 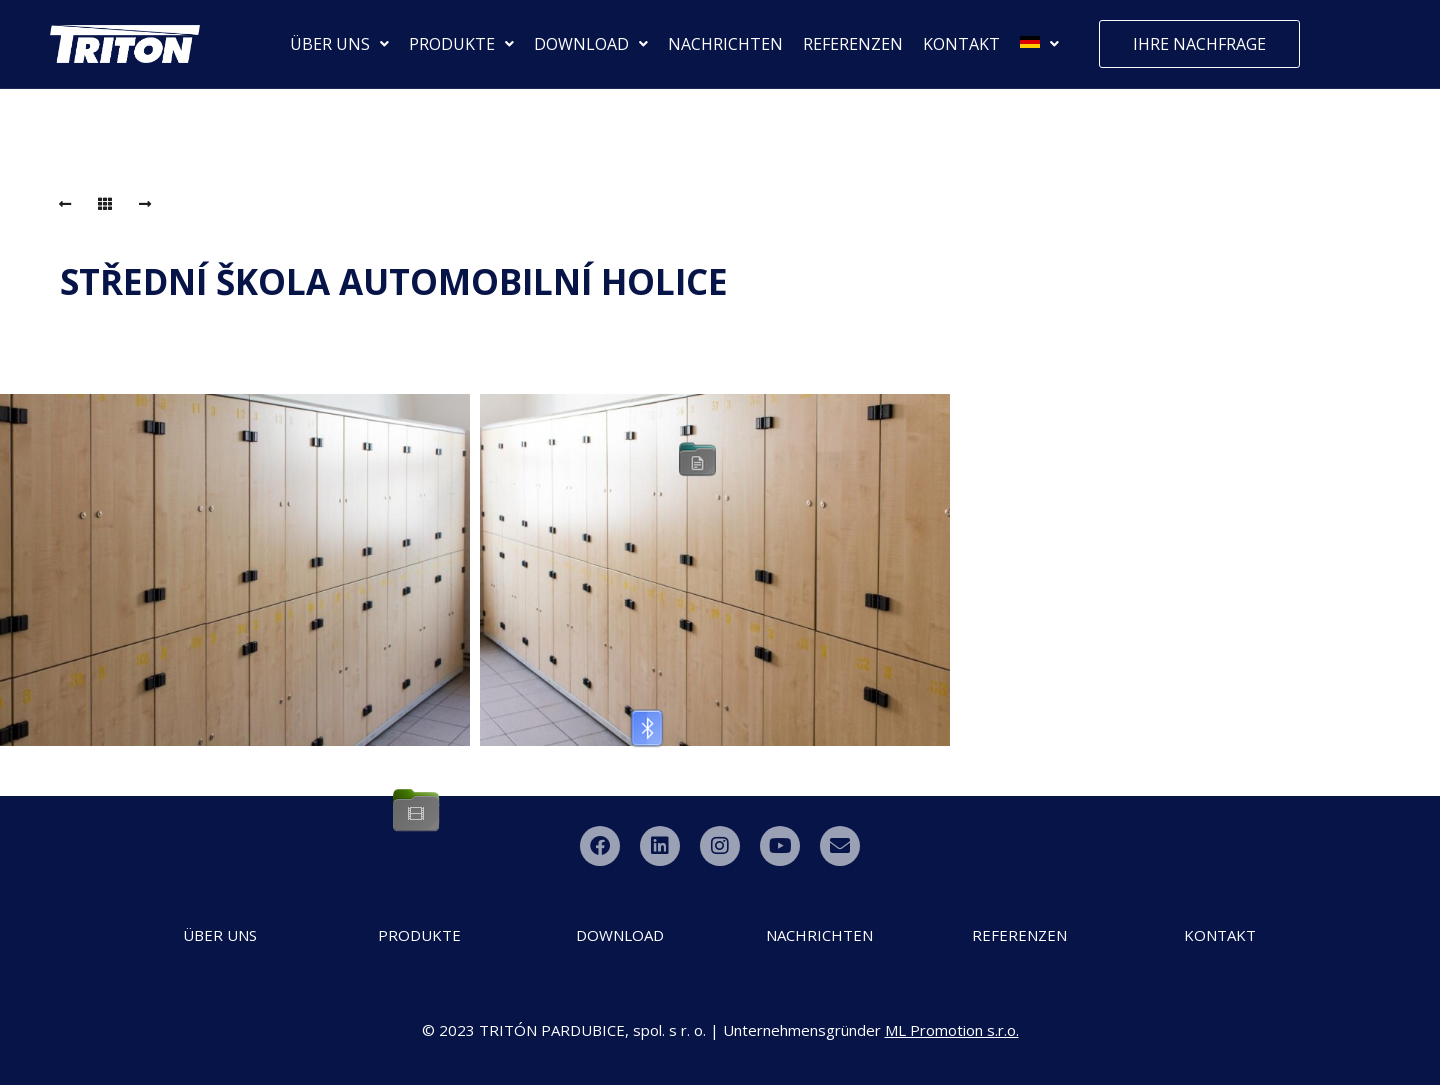 I want to click on open your documents folder, so click(x=697, y=458).